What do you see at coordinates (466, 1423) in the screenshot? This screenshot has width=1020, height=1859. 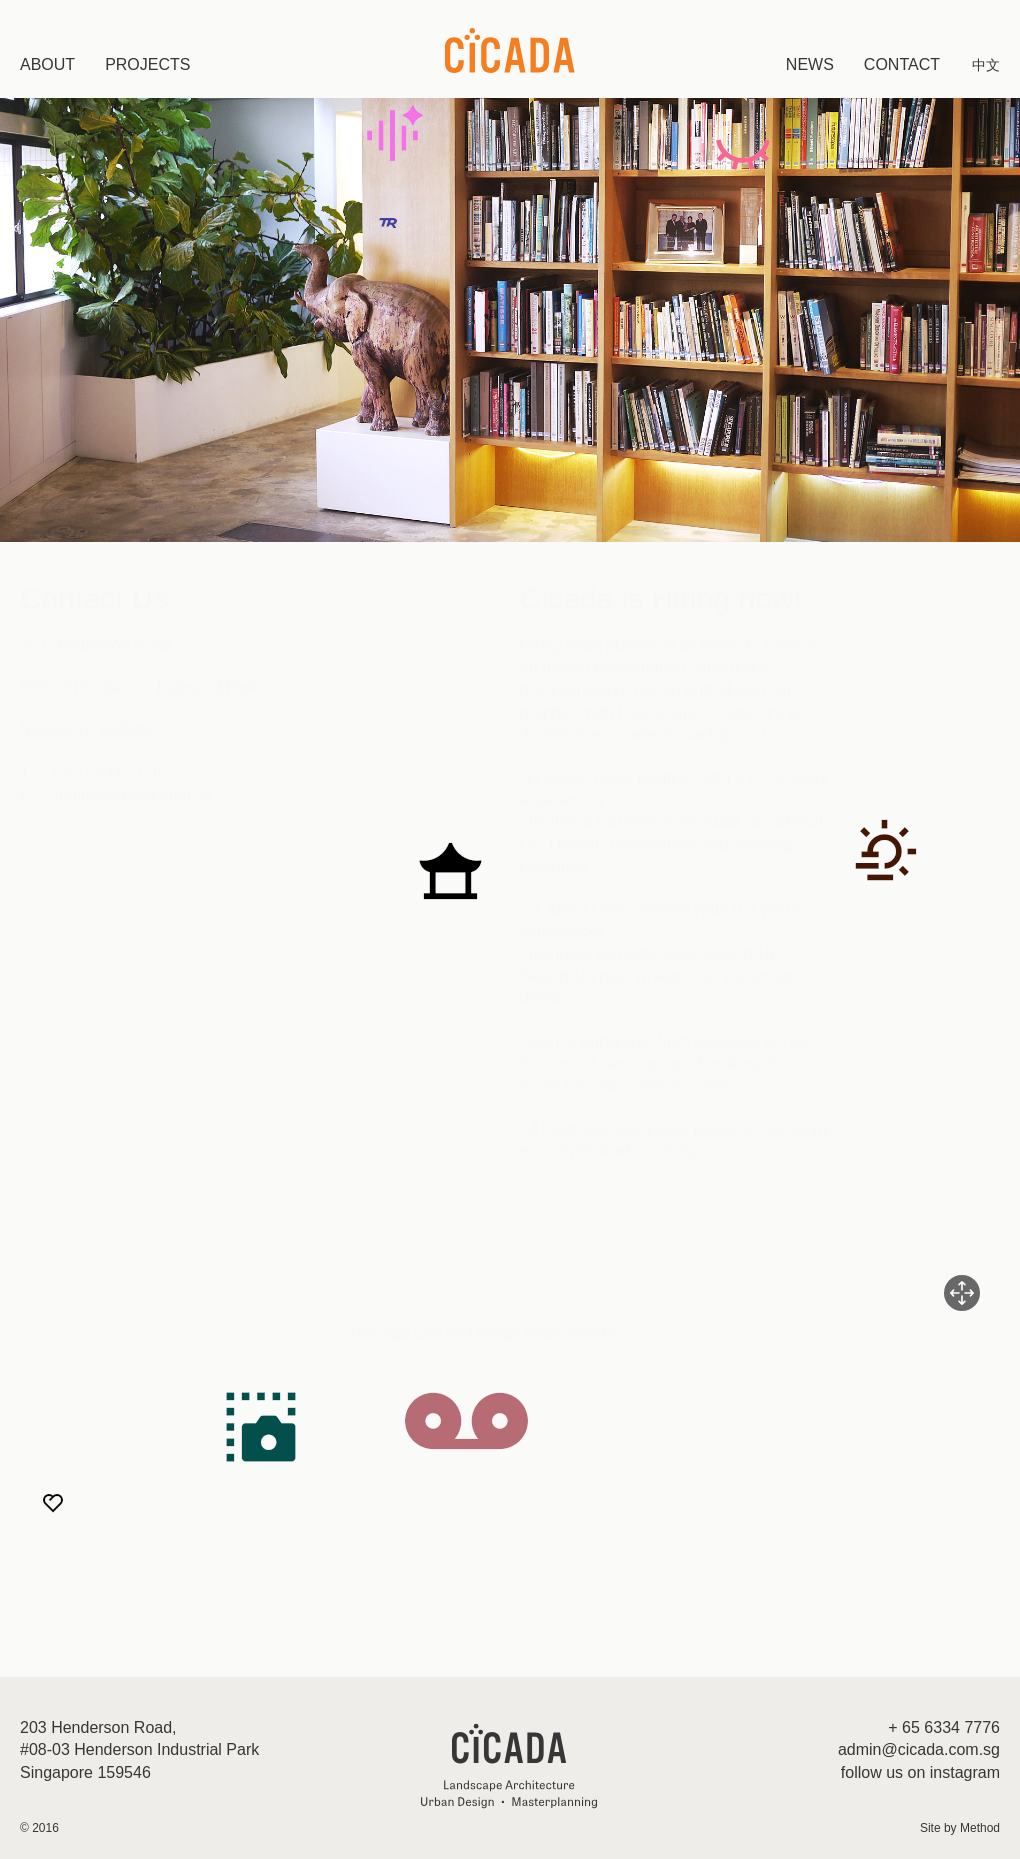 I see `access voicemail messages` at bounding box center [466, 1423].